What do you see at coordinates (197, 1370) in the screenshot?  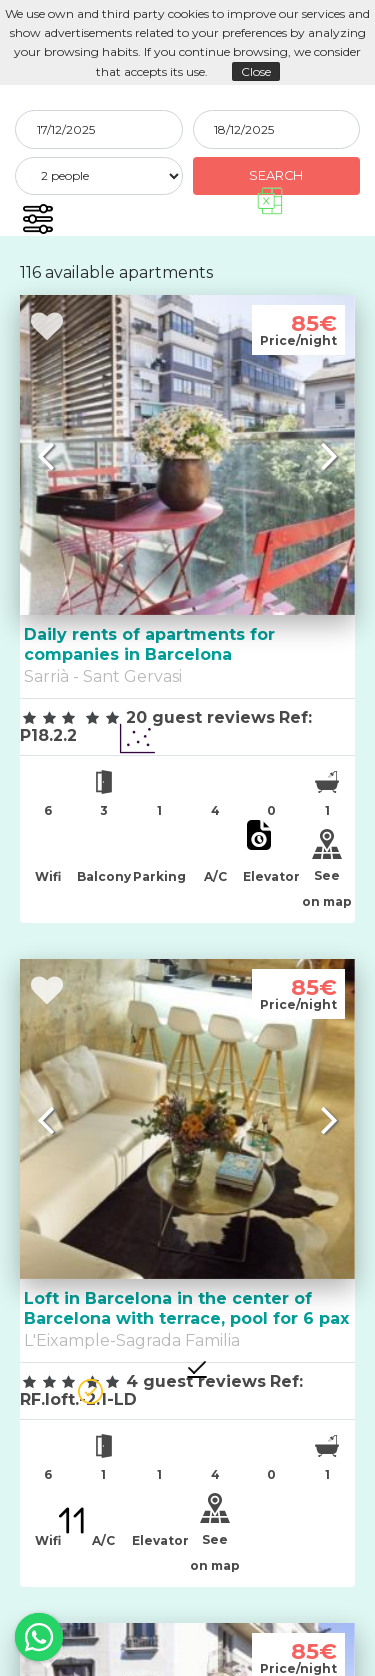 I see `confirm or submit an action` at bounding box center [197, 1370].